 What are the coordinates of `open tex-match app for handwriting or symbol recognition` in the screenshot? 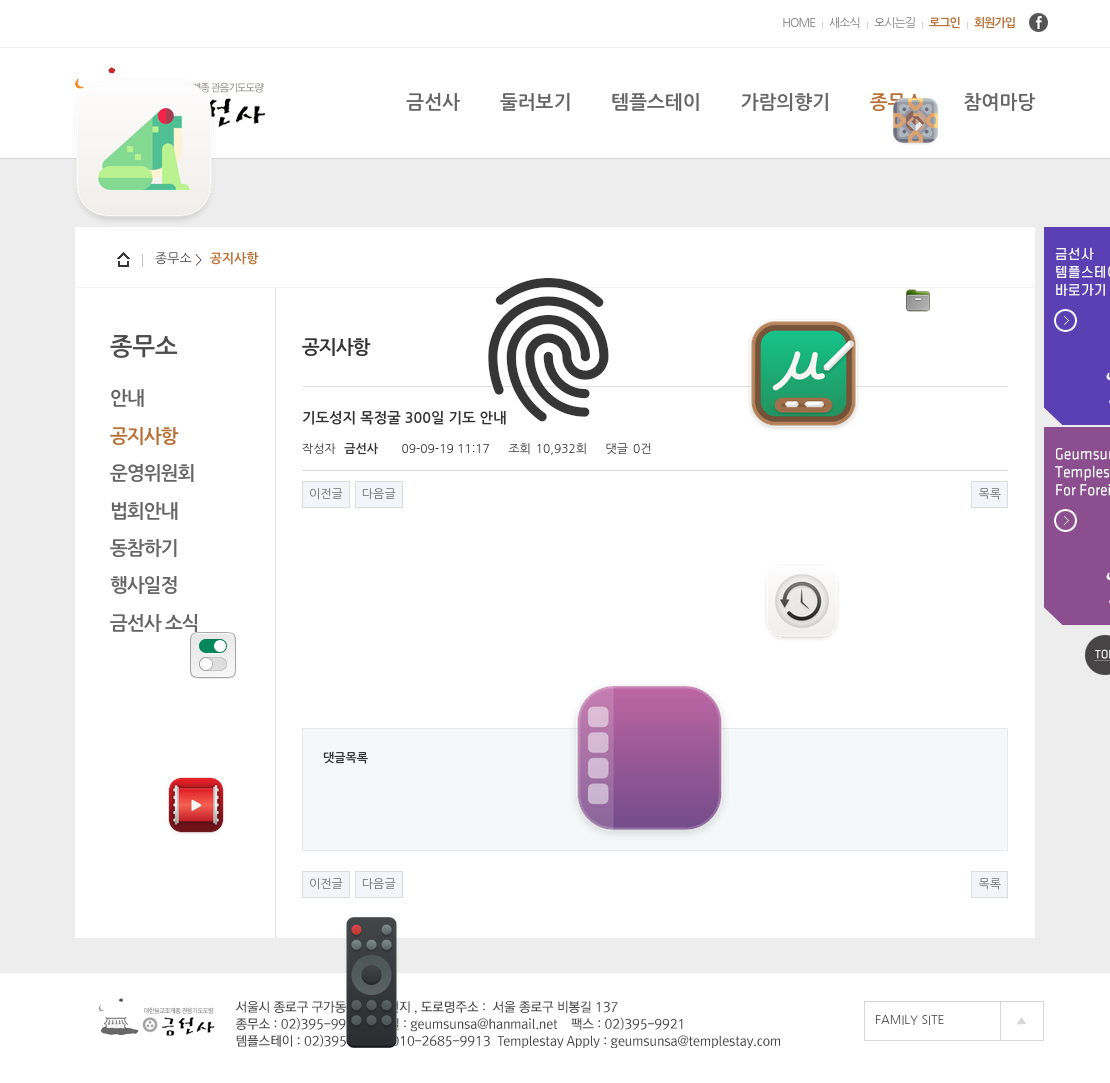 It's located at (803, 373).